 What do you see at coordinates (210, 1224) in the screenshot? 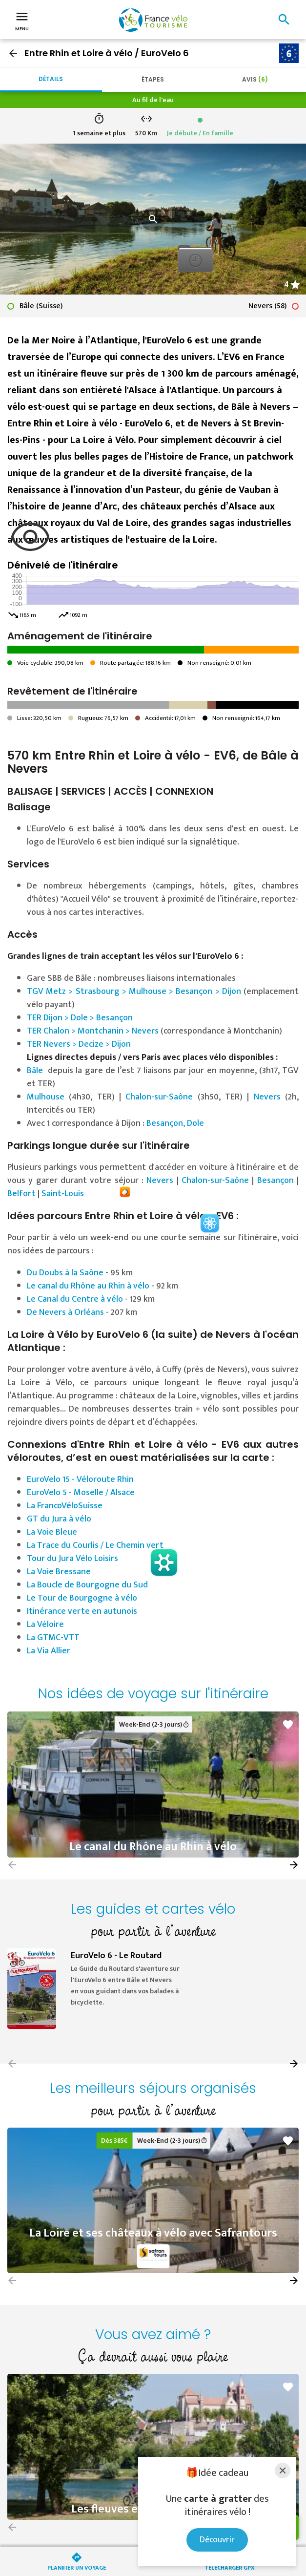
I see `open desktop wallpaper settings` at bounding box center [210, 1224].